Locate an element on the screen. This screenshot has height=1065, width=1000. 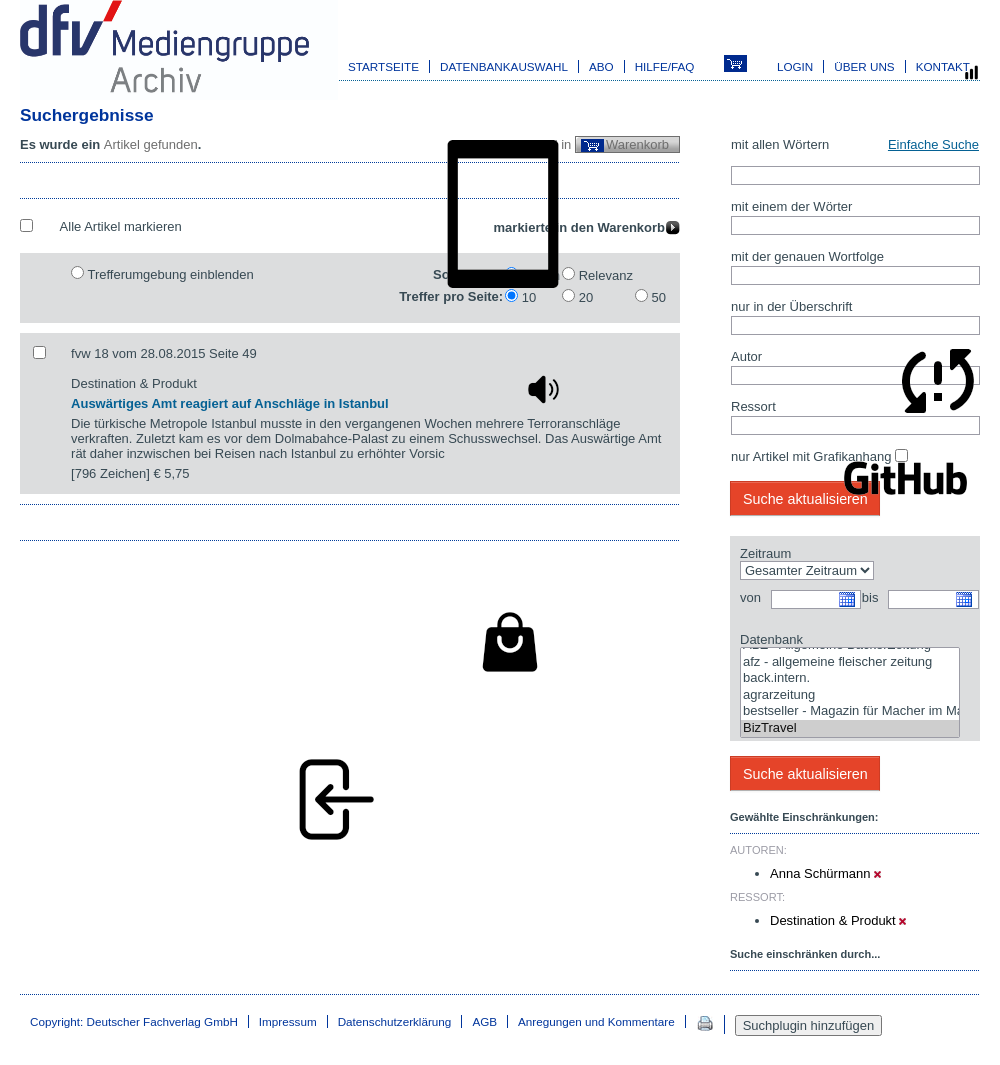
view analytics or statistics is located at coordinates (971, 72).